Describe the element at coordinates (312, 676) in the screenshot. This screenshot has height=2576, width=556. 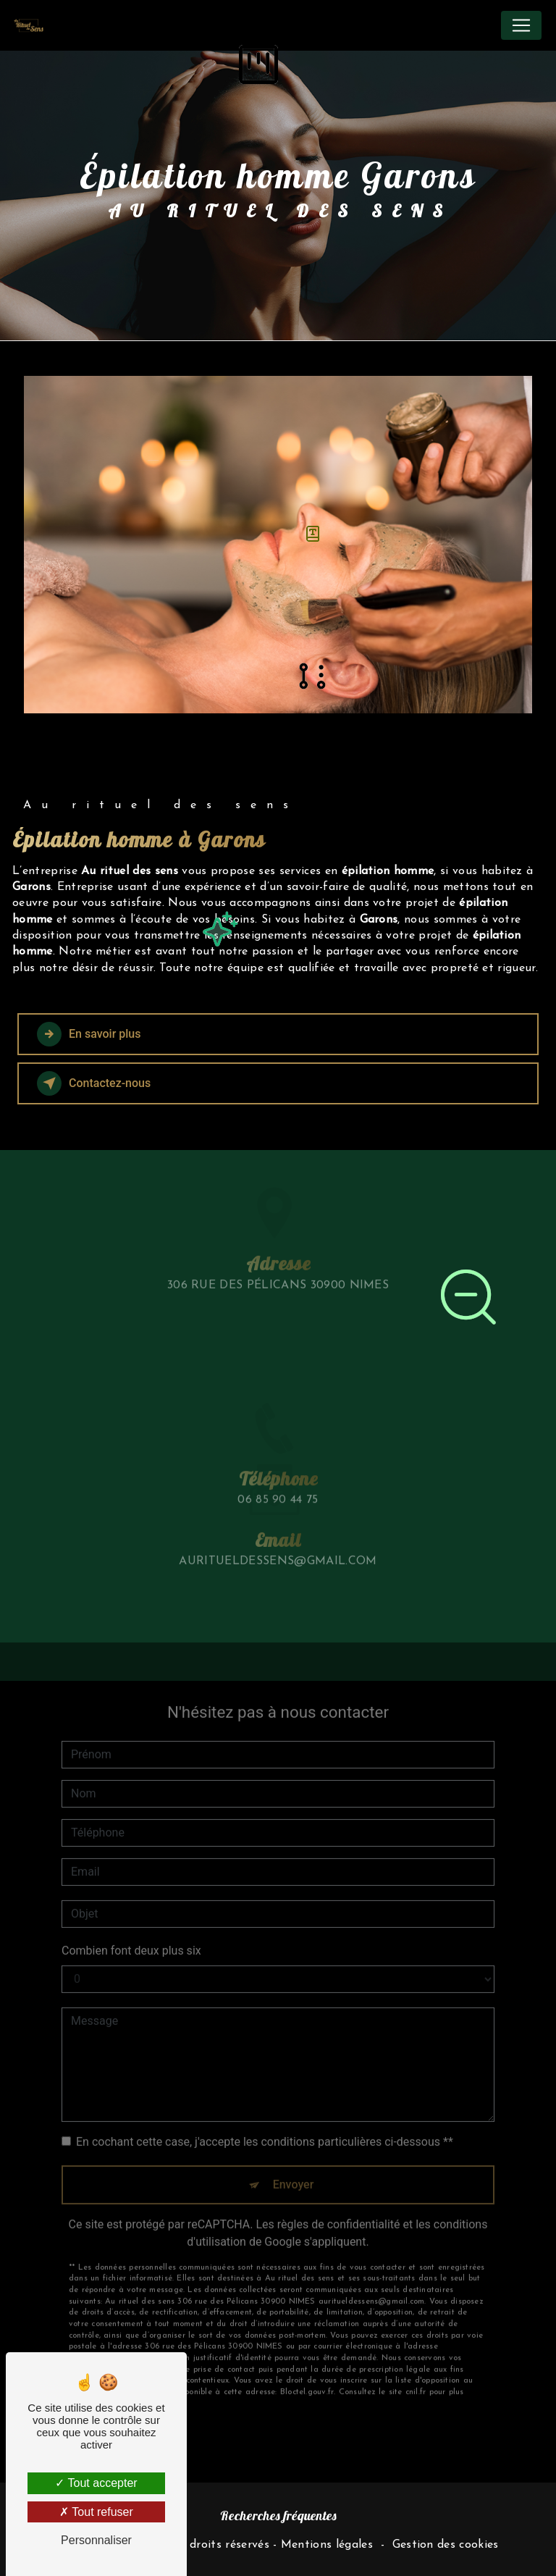
I see `create a draft pull request` at that location.